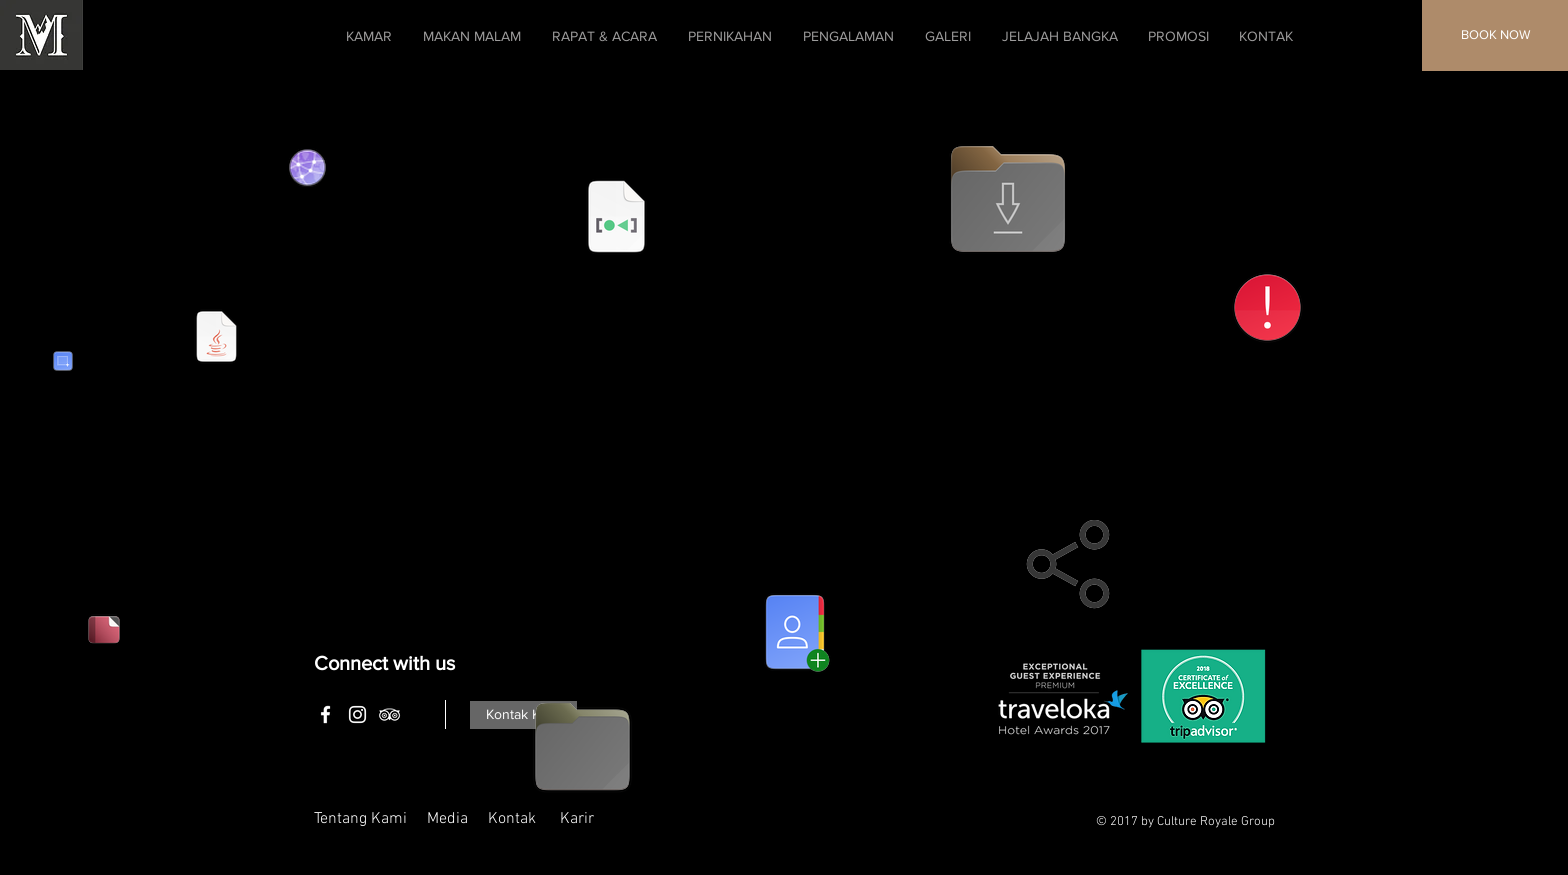 This screenshot has height=875, width=1568. Describe the element at coordinates (1267, 307) in the screenshot. I see `indicates a warning or important alert message` at that location.